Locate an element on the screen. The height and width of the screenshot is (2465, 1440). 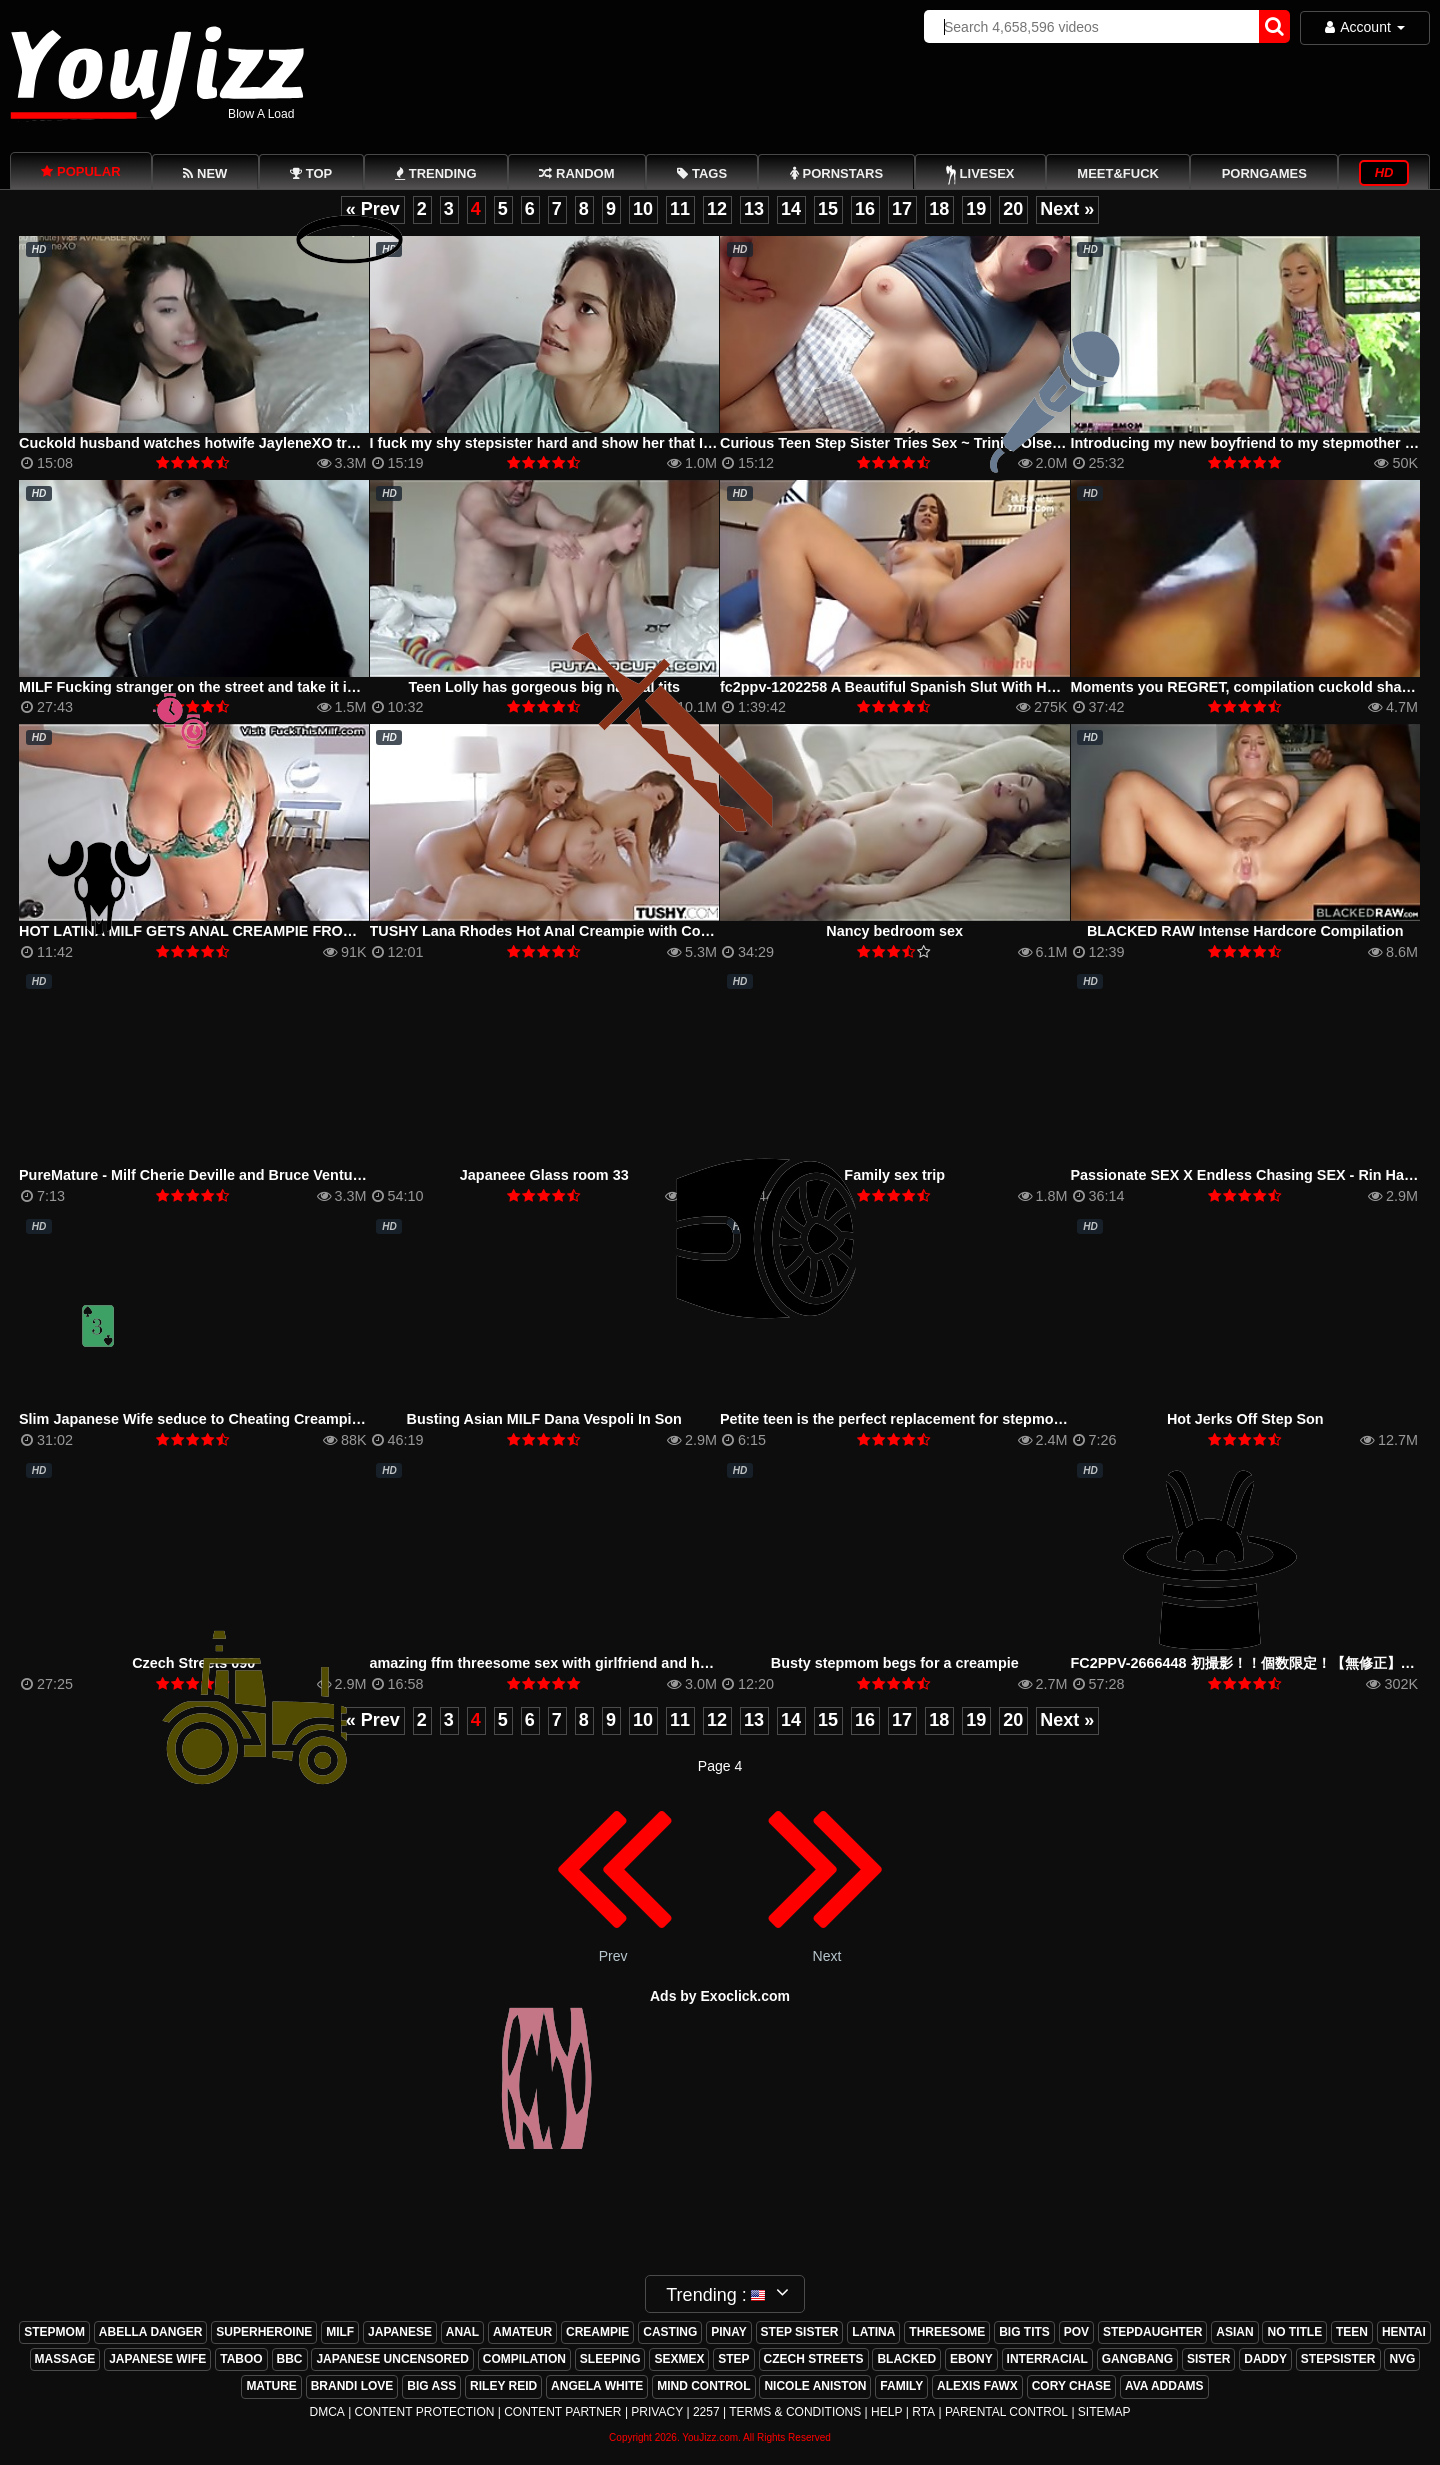
tap to start voice recording is located at coordinates (1050, 402).